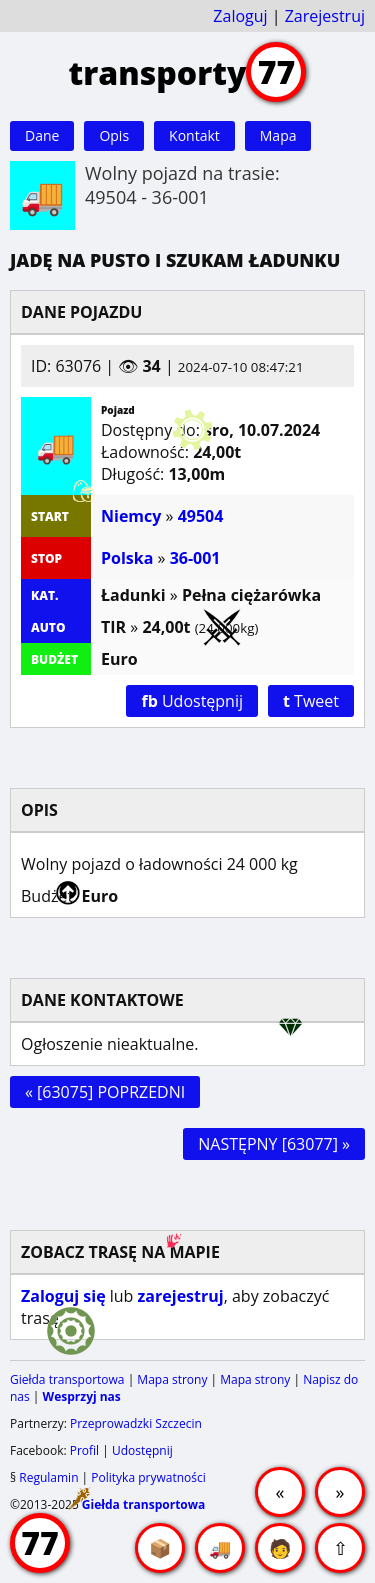  What do you see at coordinates (174, 1240) in the screenshot?
I see `cast a fire spell or ability` at bounding box center [174, 1240].